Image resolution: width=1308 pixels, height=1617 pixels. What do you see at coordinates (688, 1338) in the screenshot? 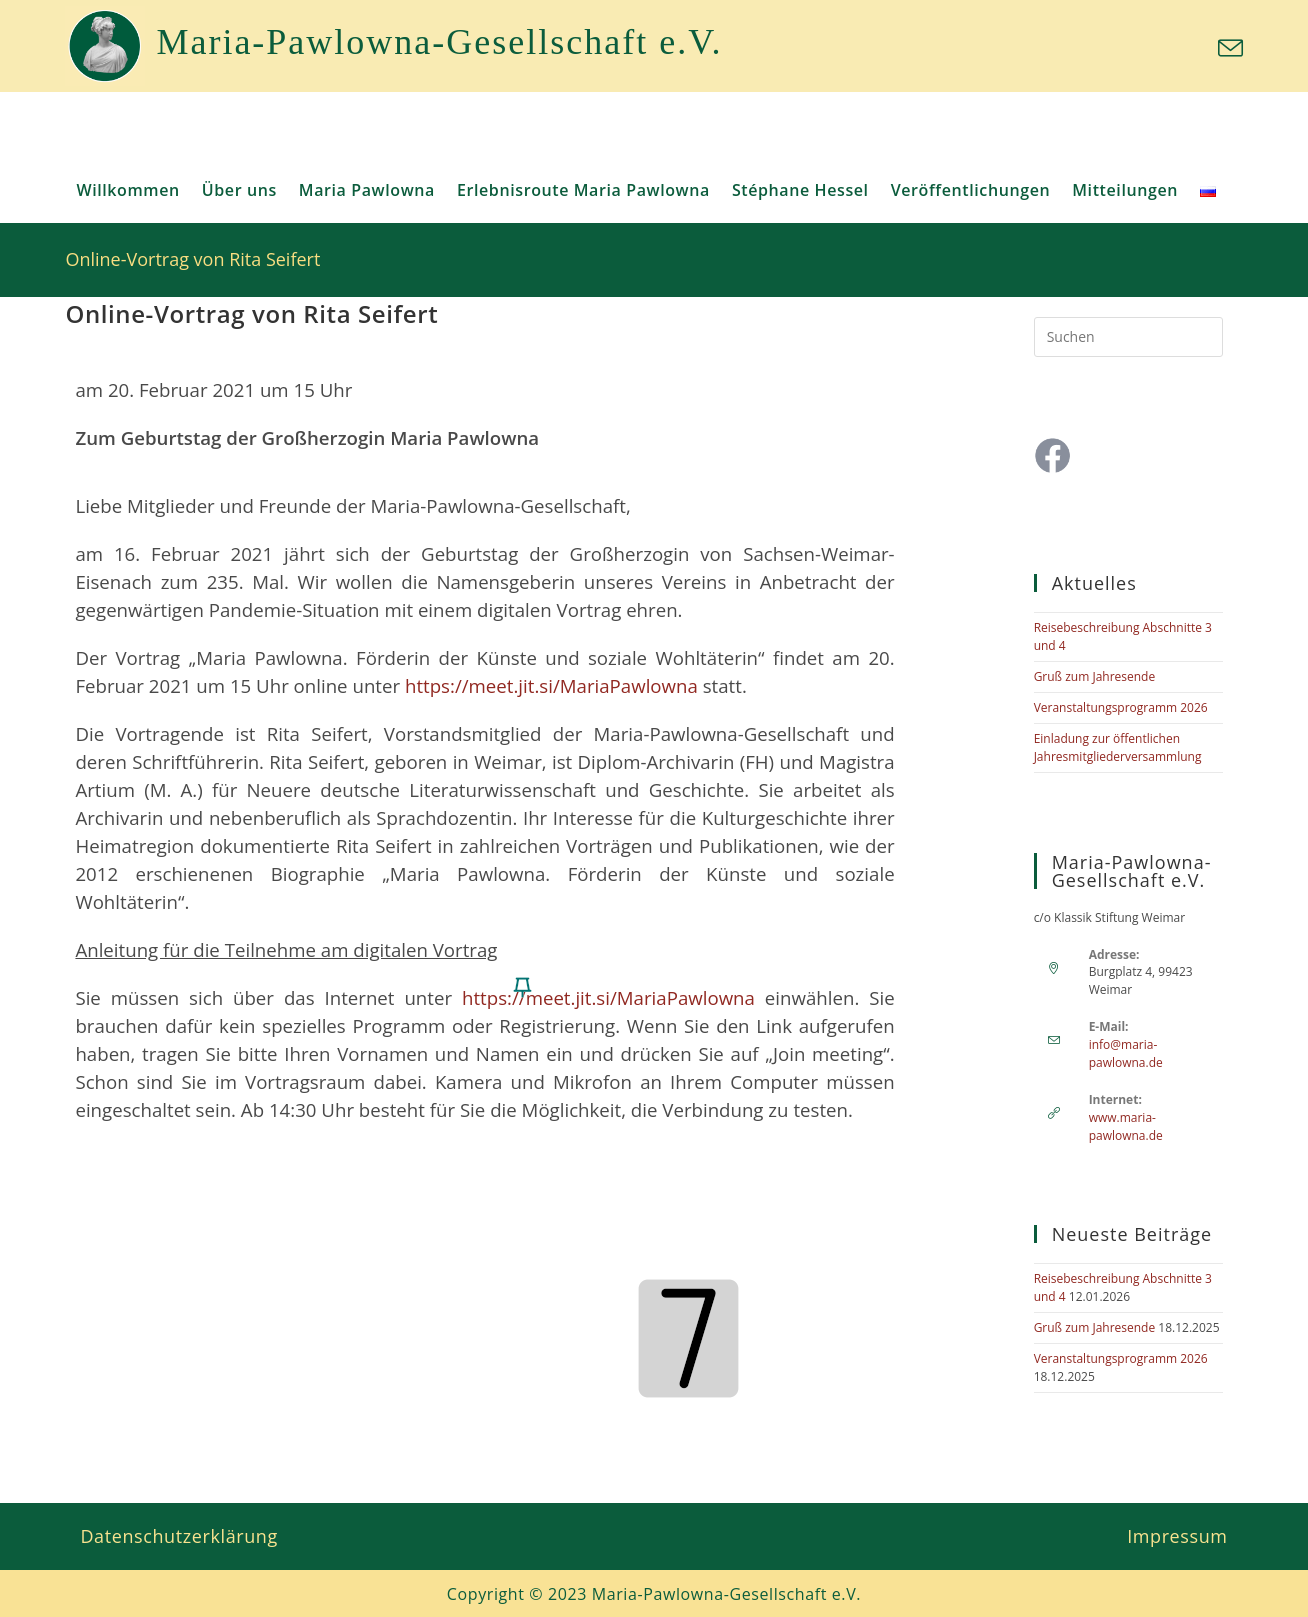
I see `indicates item number seven in a list or sequence` at bounding box center [688, 1338].